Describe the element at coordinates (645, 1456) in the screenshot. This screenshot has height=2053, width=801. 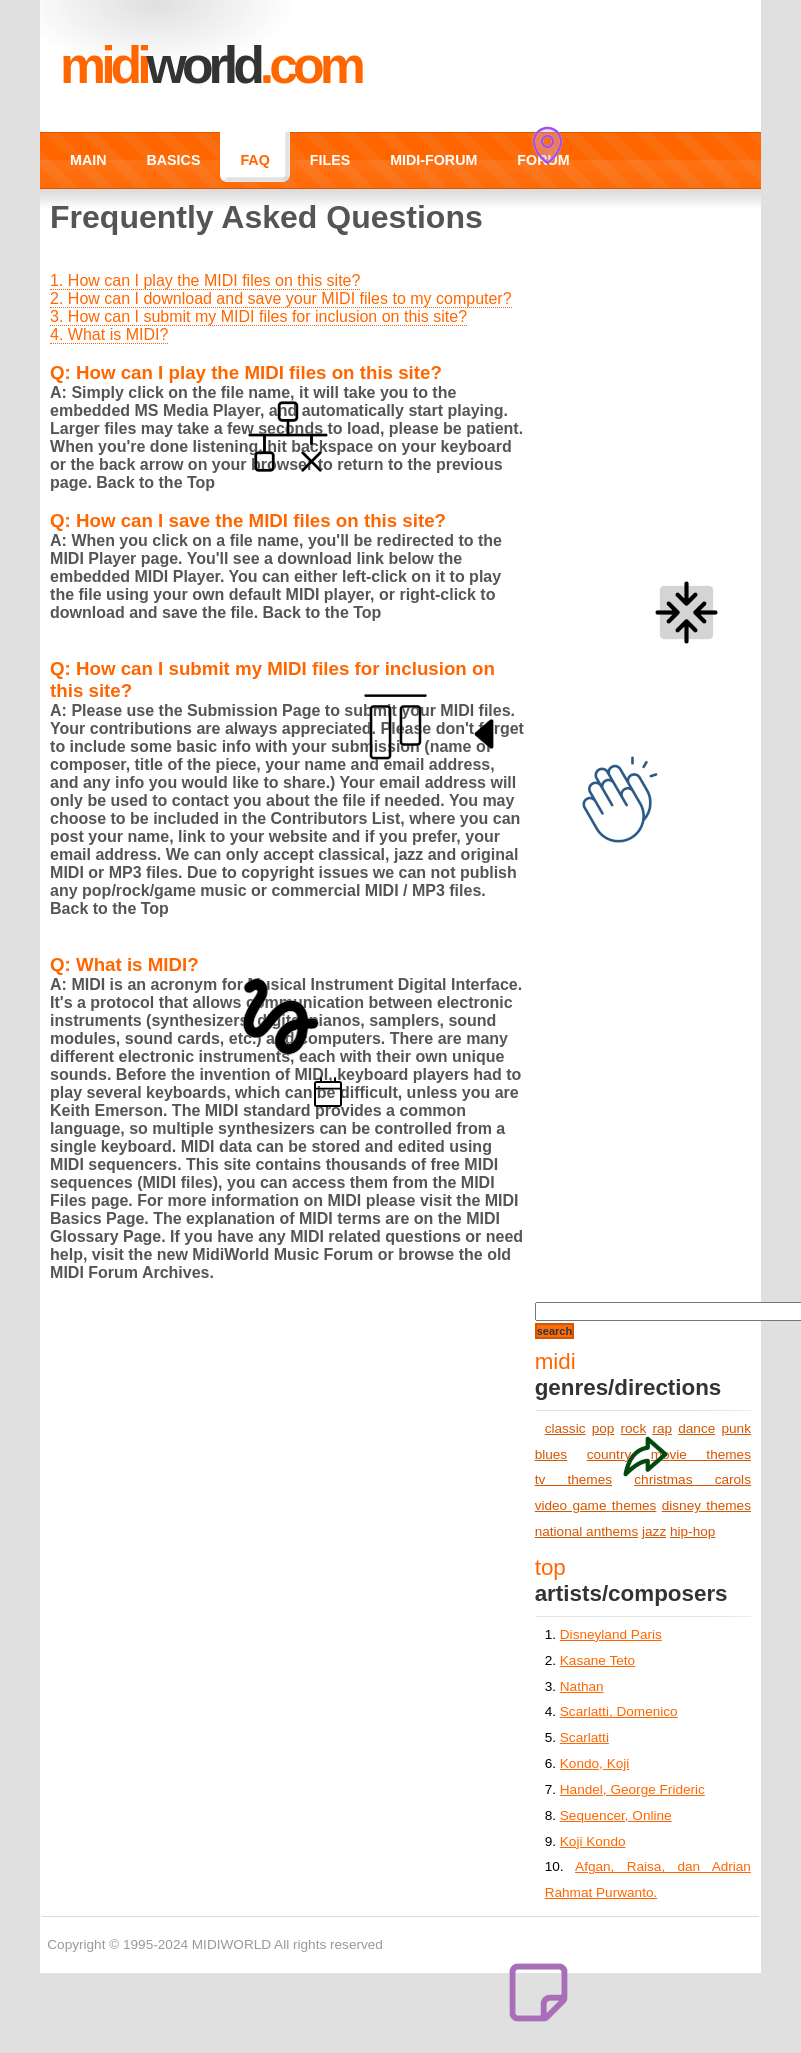
I see `share content with others` at that location.